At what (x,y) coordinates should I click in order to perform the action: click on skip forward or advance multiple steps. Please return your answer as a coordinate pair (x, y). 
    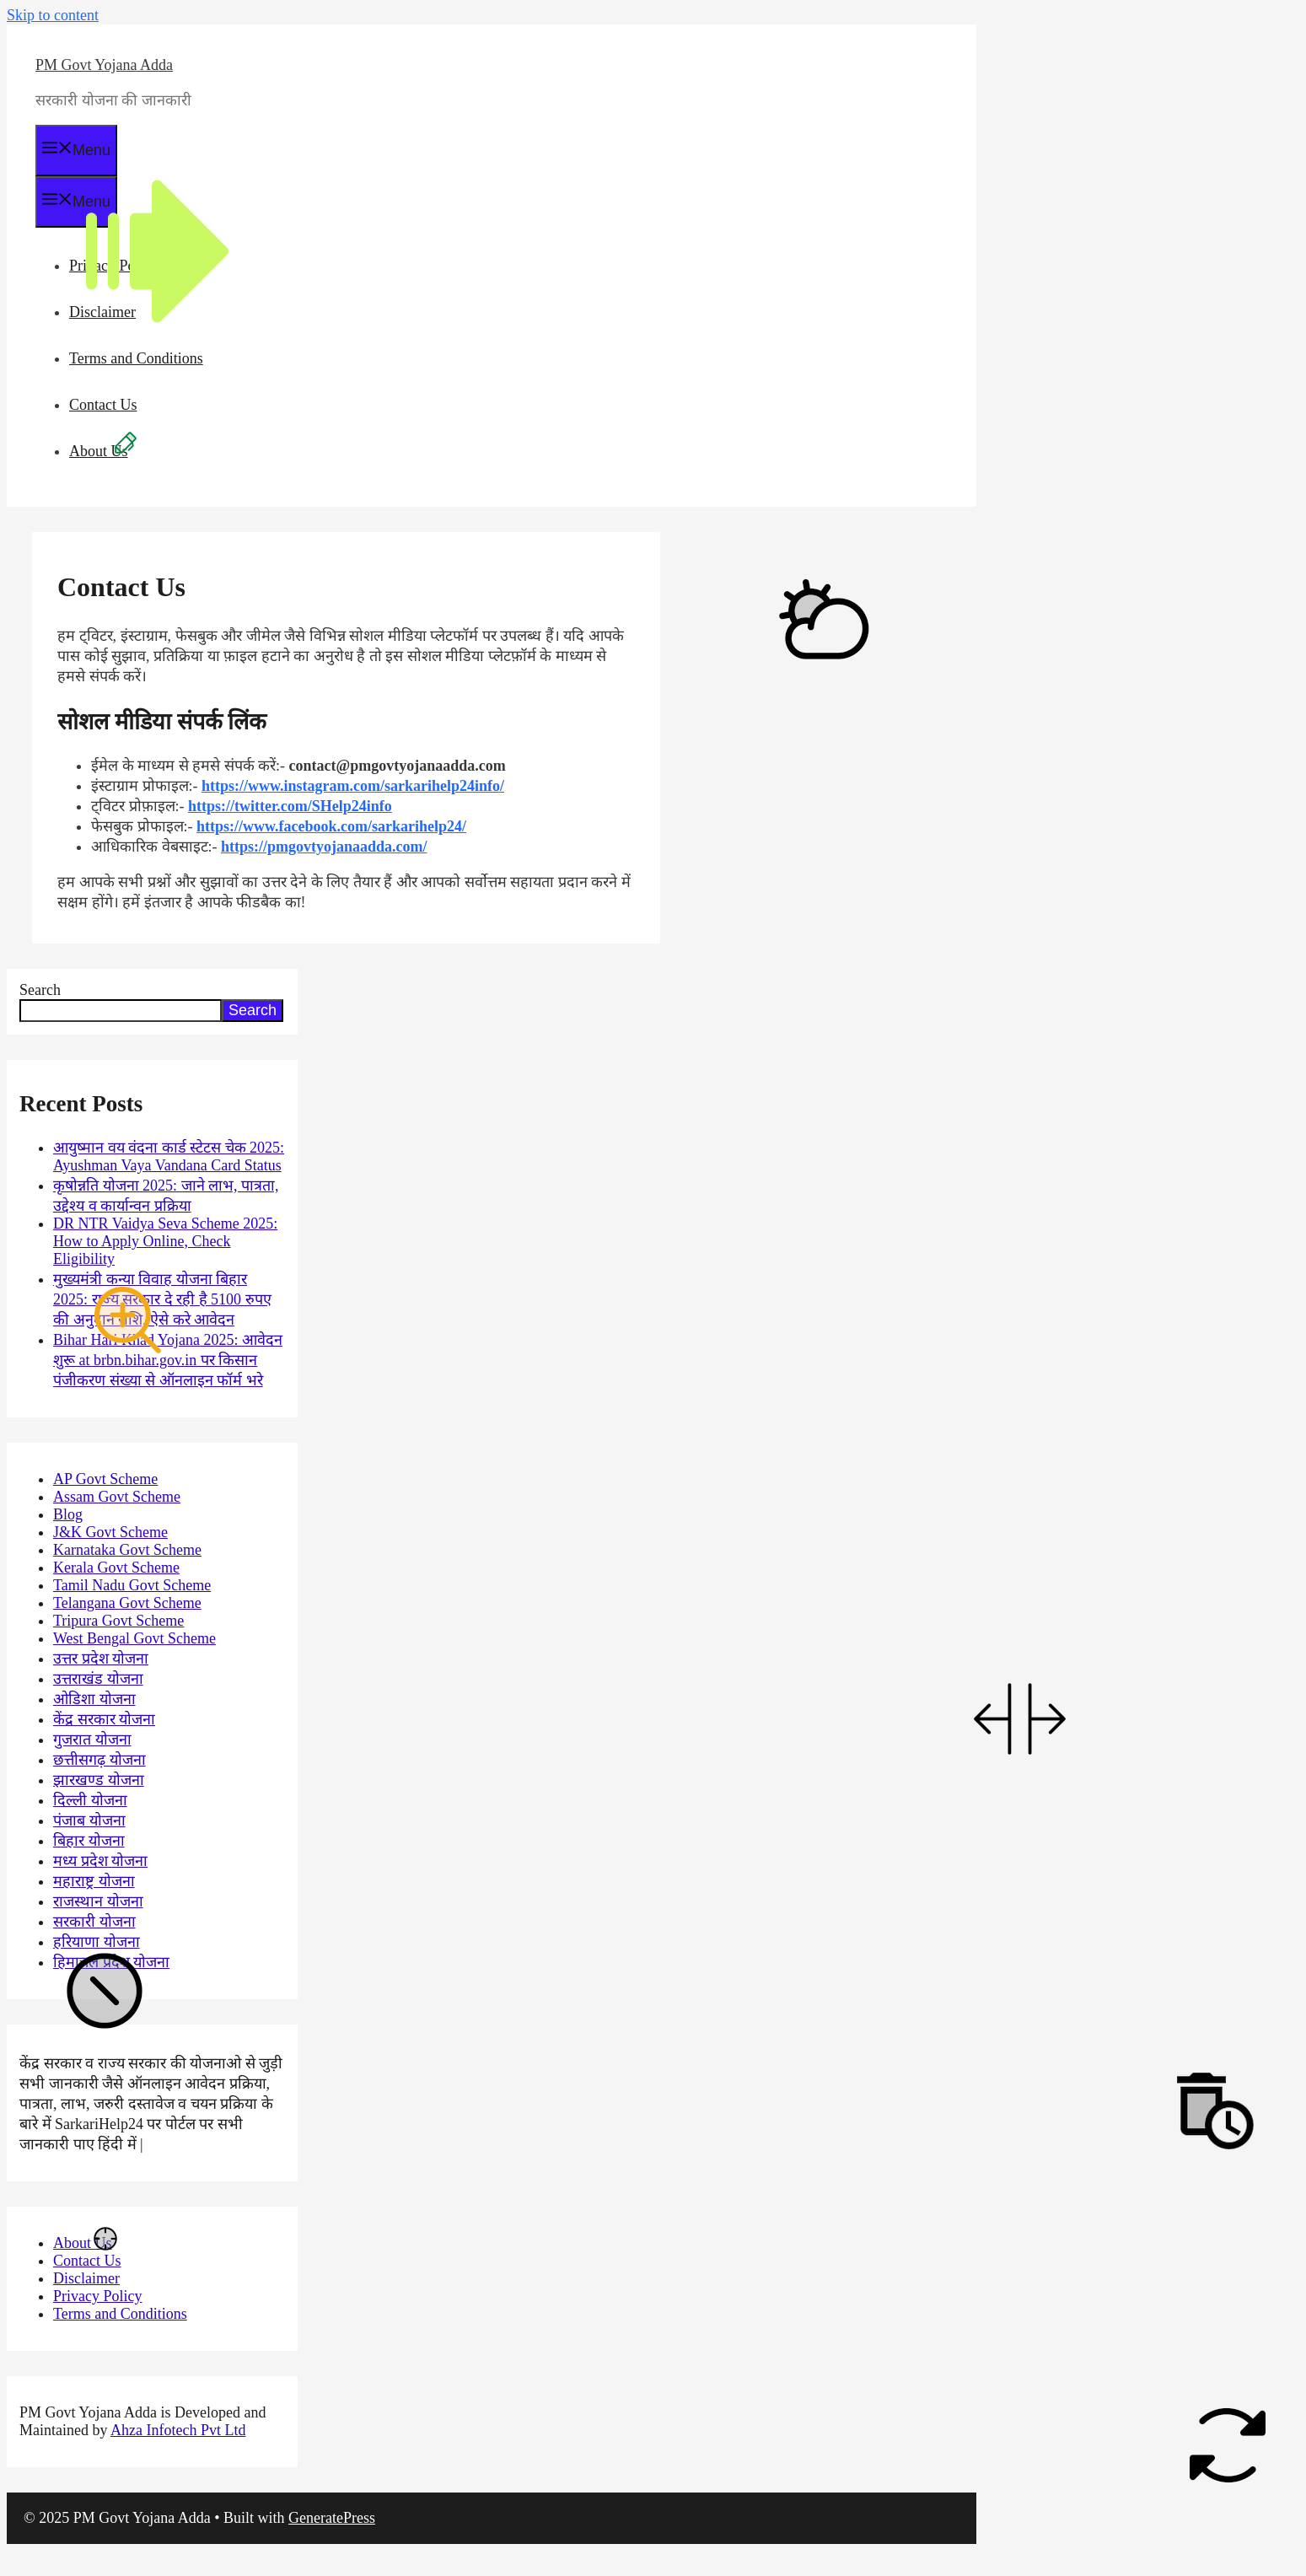
    Looking at the image, I should click on (152, 251).